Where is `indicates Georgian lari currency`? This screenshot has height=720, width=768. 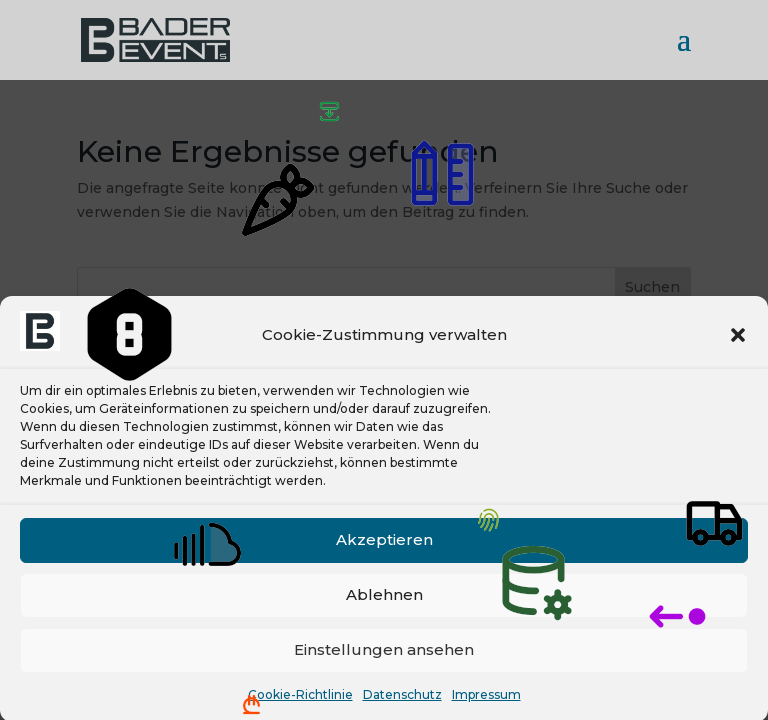
indicates Georgian lari currency is located at coordinates (251, 704).